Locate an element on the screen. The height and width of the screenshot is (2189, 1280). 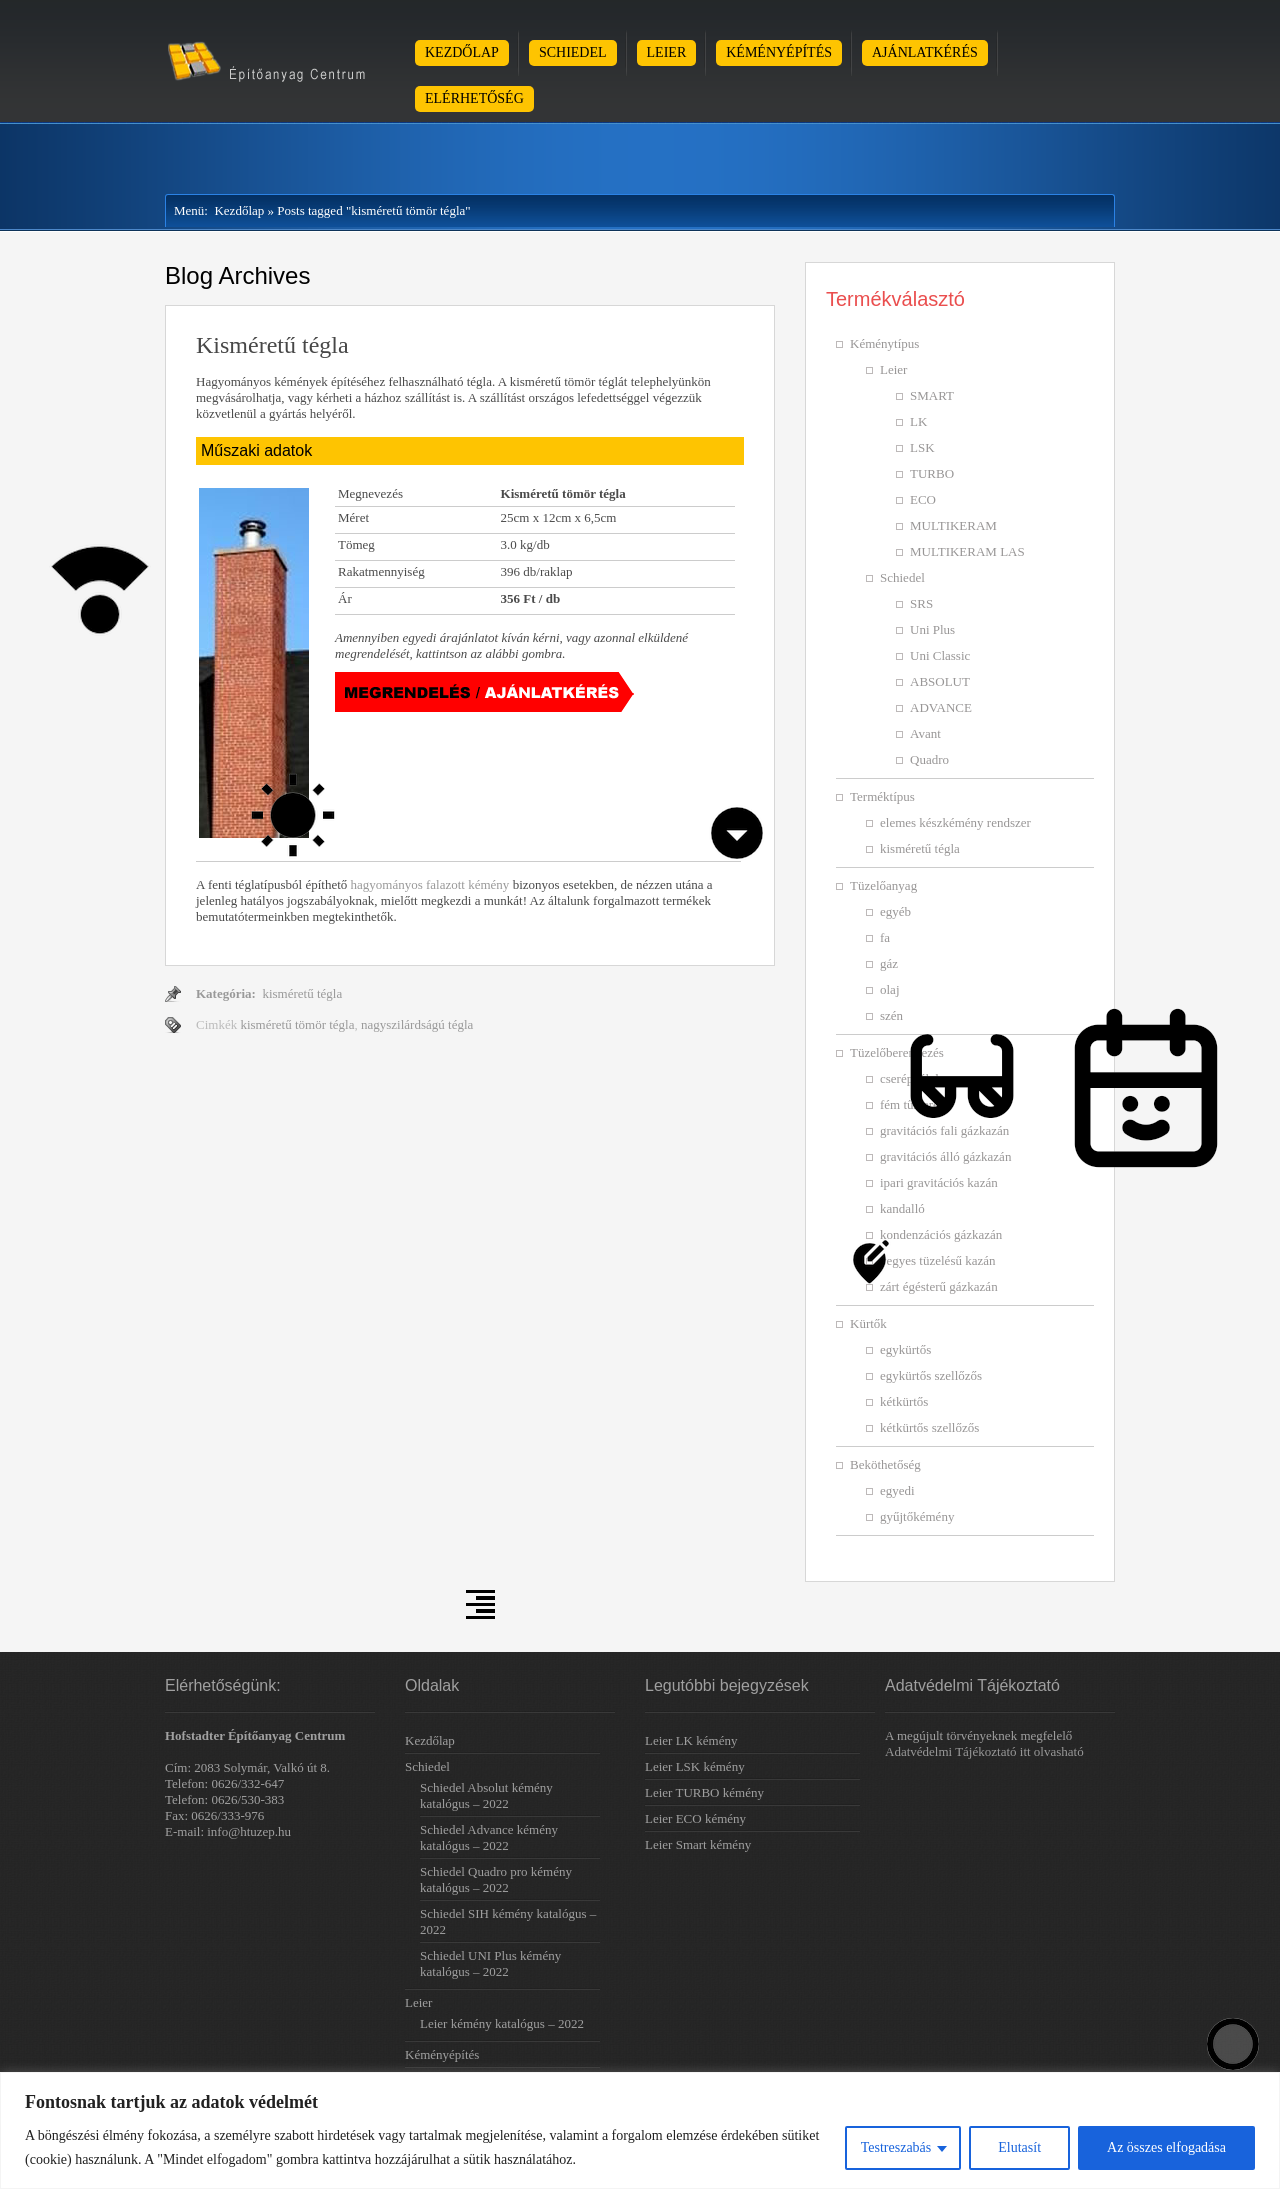
view upcoming fun events or celebrations is located at coordinates (1146, 1088).